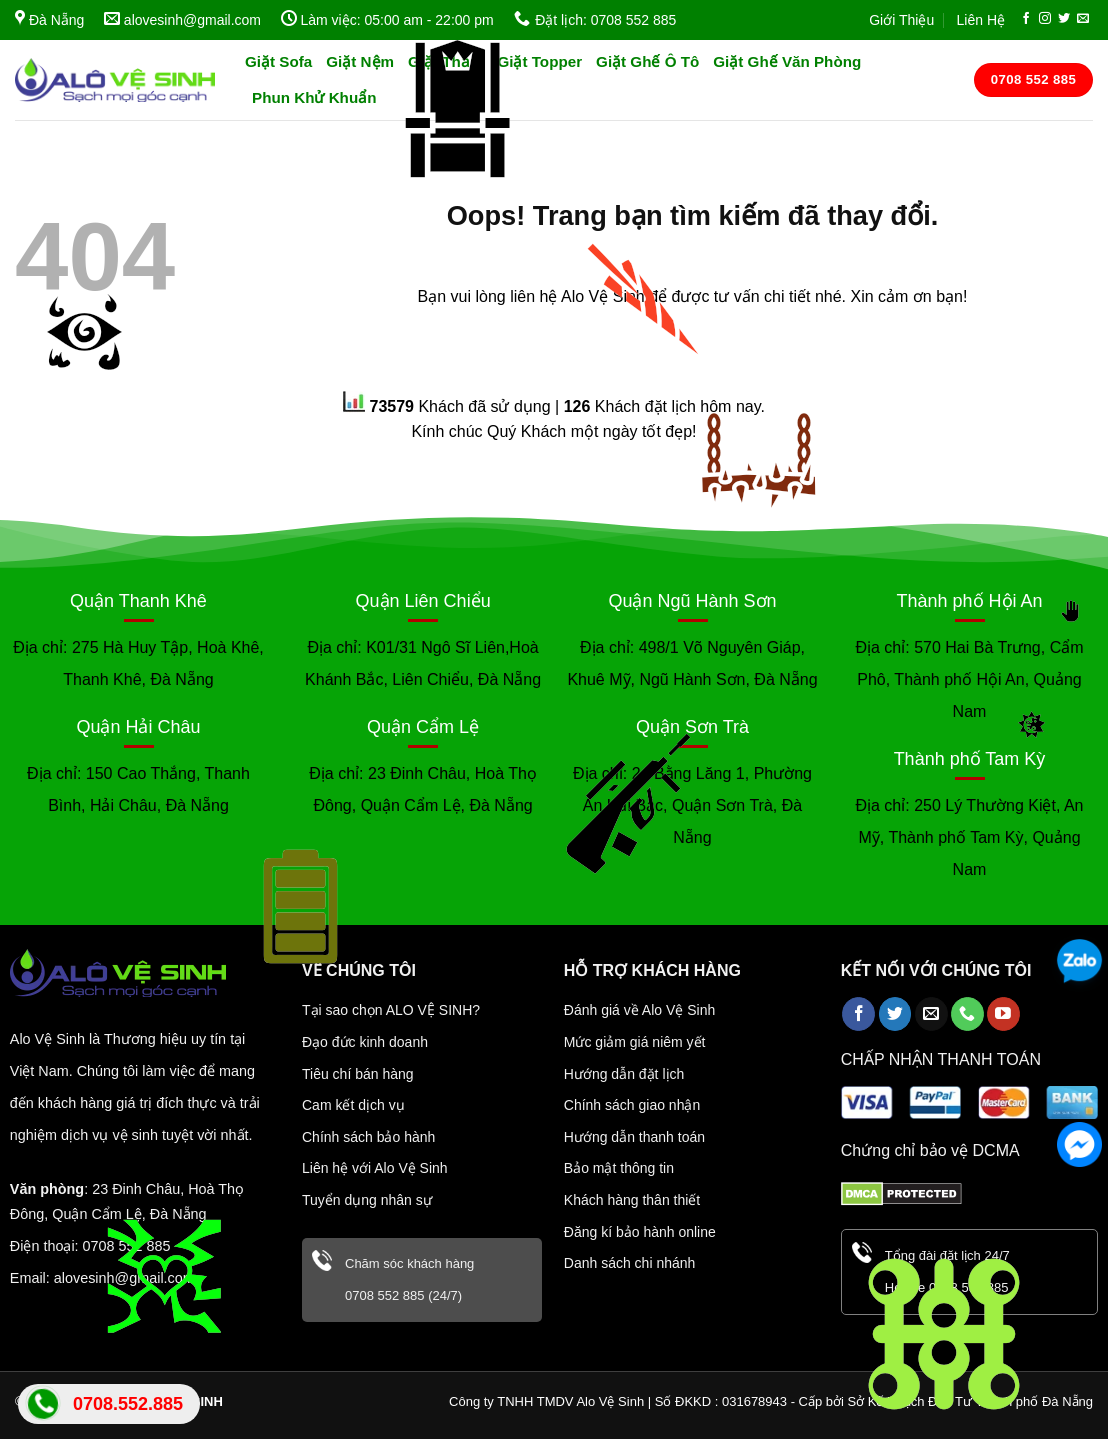 Image resolution: width=1108 pixels, height=1439 pixels. I want to click on activate defibrillator or emergency revival action, so click(164, 1276).